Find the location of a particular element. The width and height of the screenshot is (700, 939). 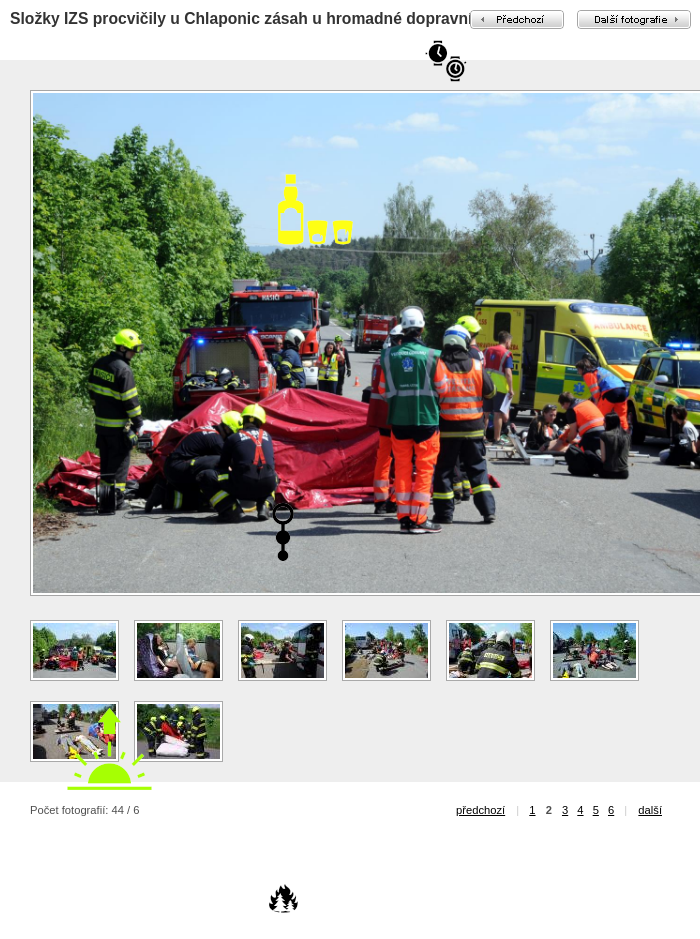

sync time across multiple devices is located at coordinates (446, 61).